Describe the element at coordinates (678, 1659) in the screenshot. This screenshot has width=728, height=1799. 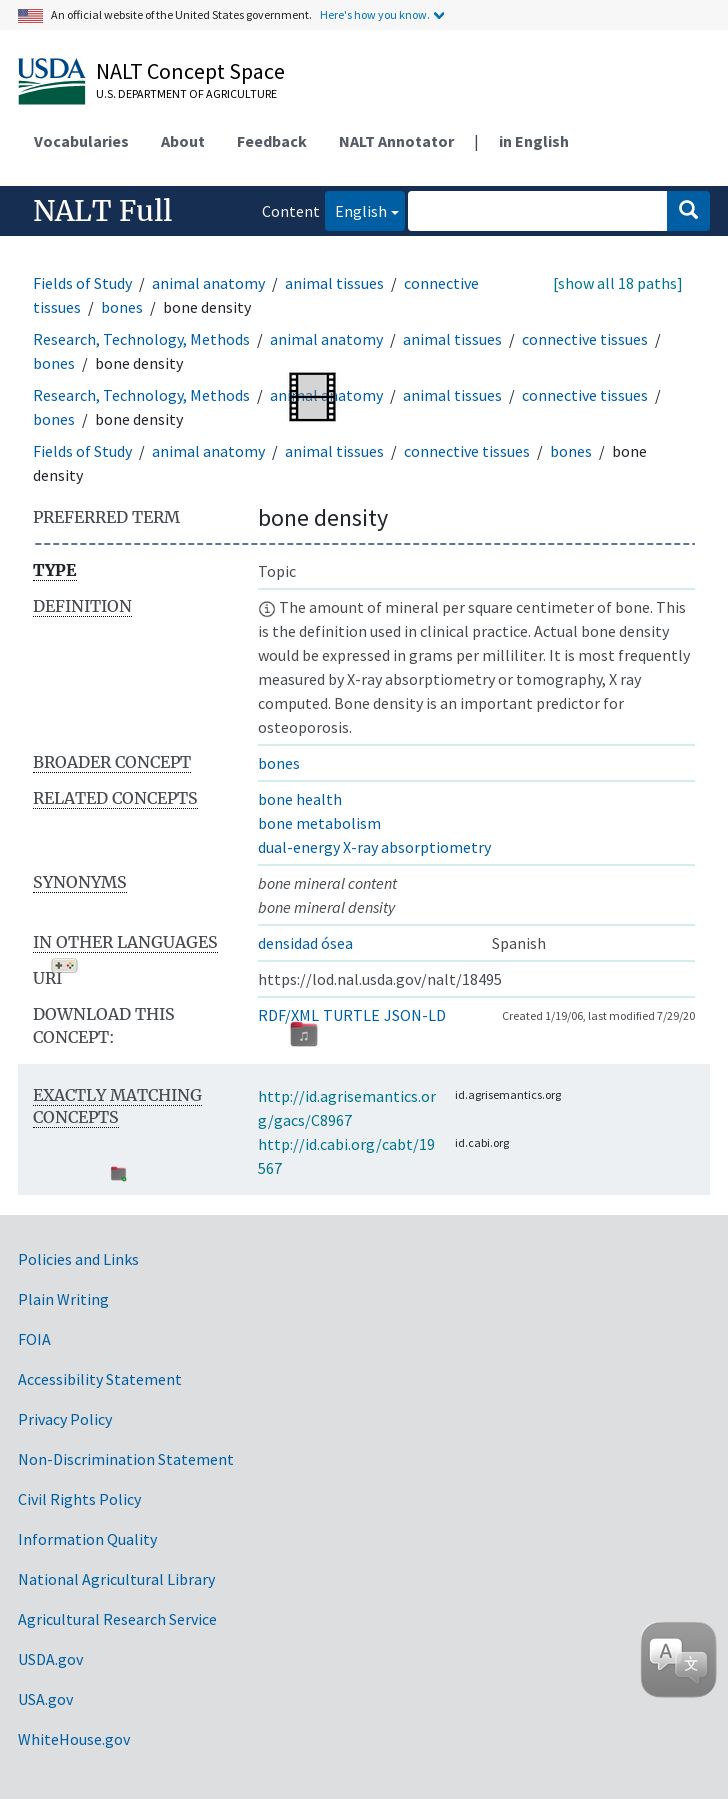
I see `open the translate app` at that location.